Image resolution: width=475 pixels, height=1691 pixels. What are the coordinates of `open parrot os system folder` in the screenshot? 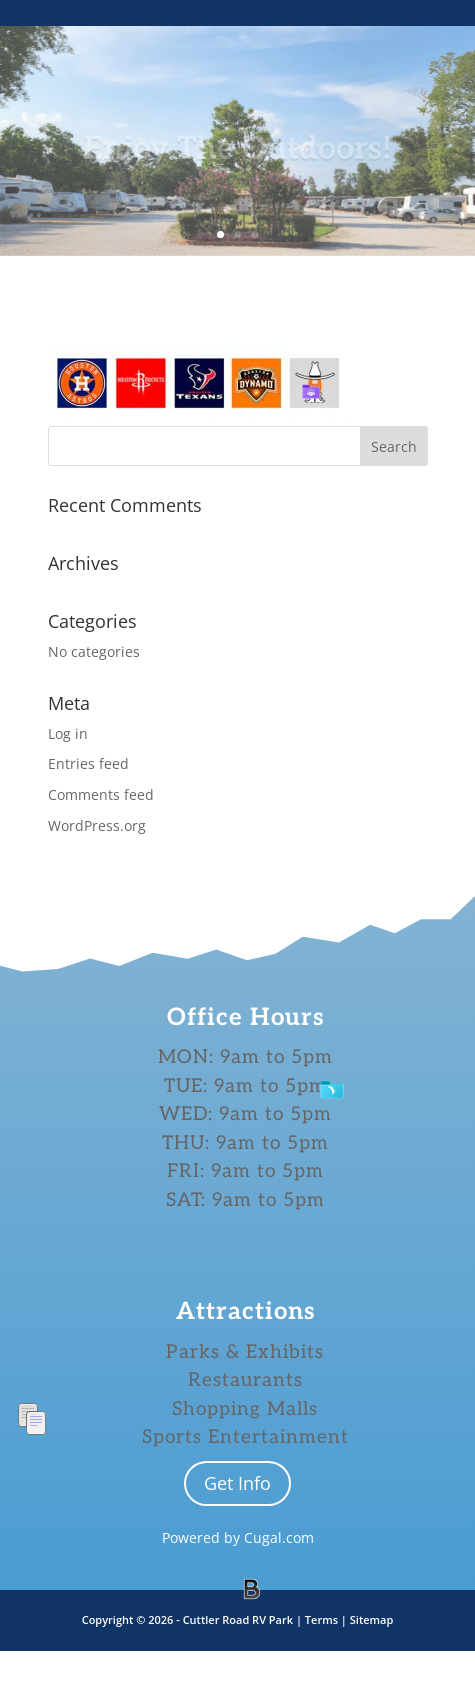 It's located at (332, 1090).